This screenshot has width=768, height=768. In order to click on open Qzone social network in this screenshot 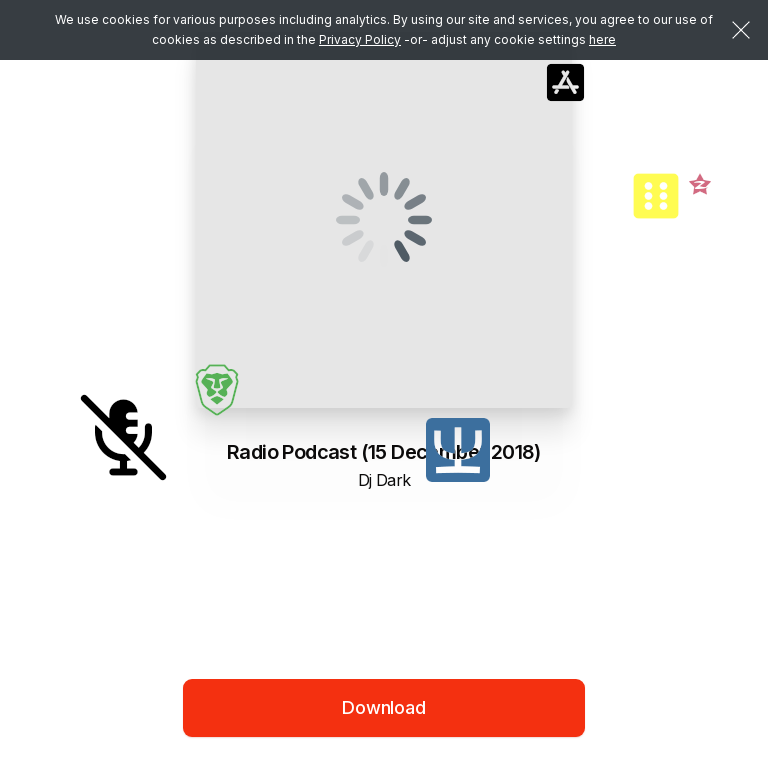, I will do `click(700, 184)`.